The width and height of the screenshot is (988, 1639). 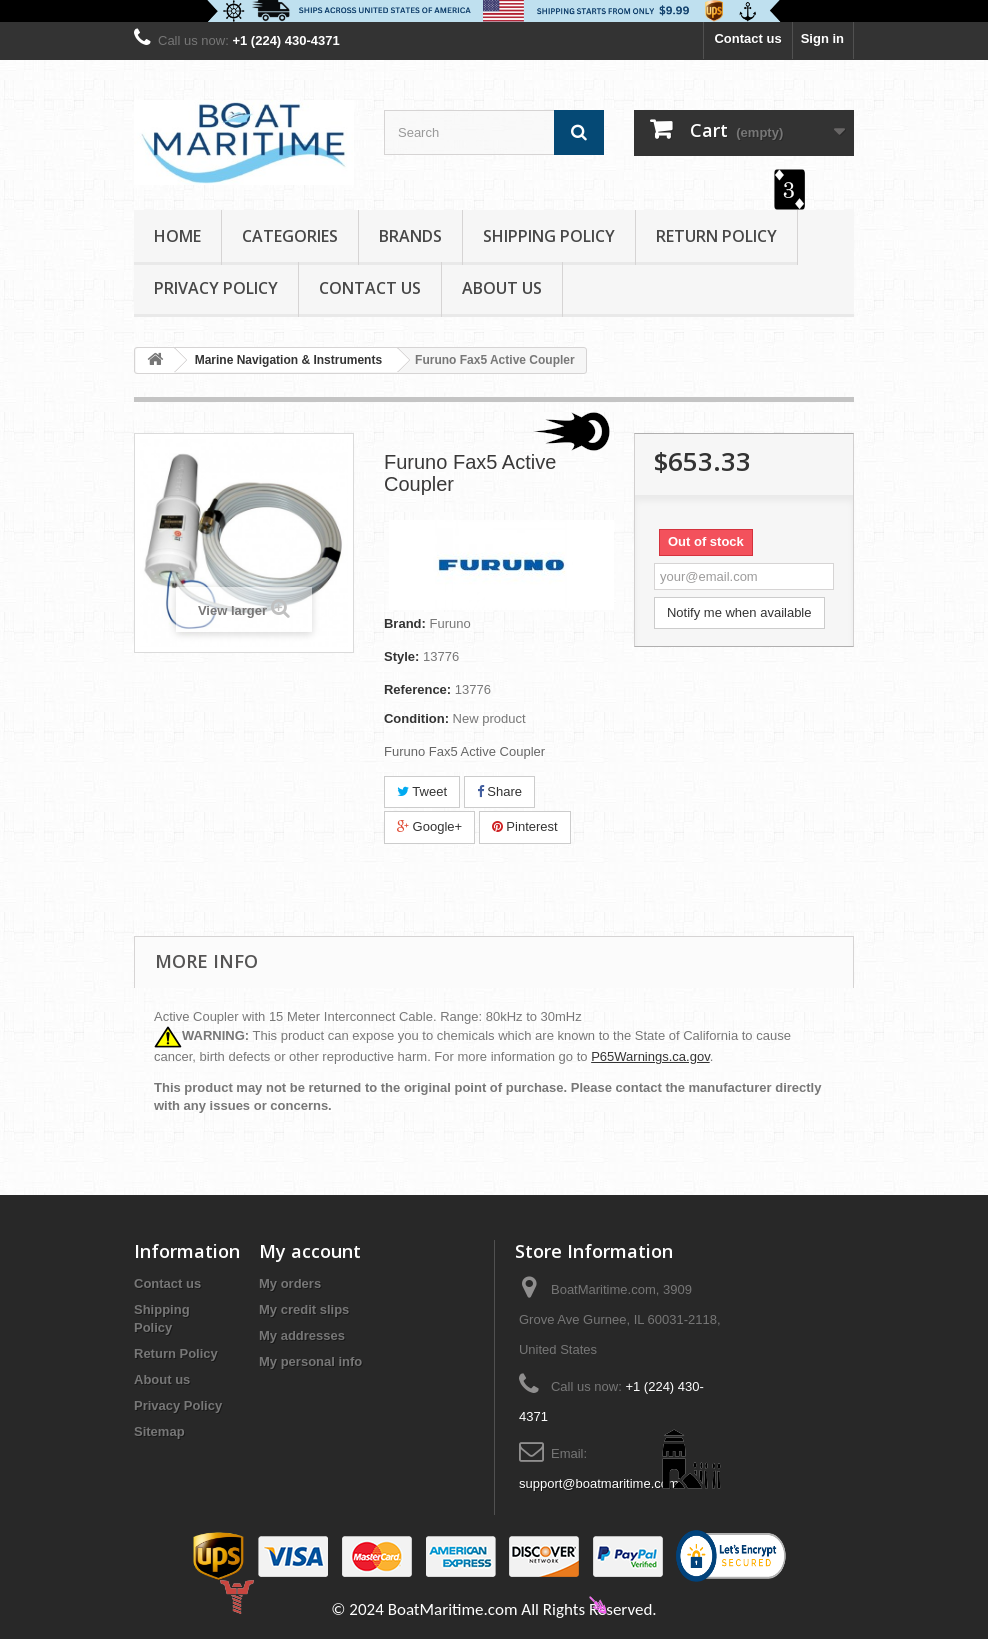 What do you see at coordinates (598, 1605) in the screenshot?
I see `equip spear hook weapon` at bounding box center [598, 1605].